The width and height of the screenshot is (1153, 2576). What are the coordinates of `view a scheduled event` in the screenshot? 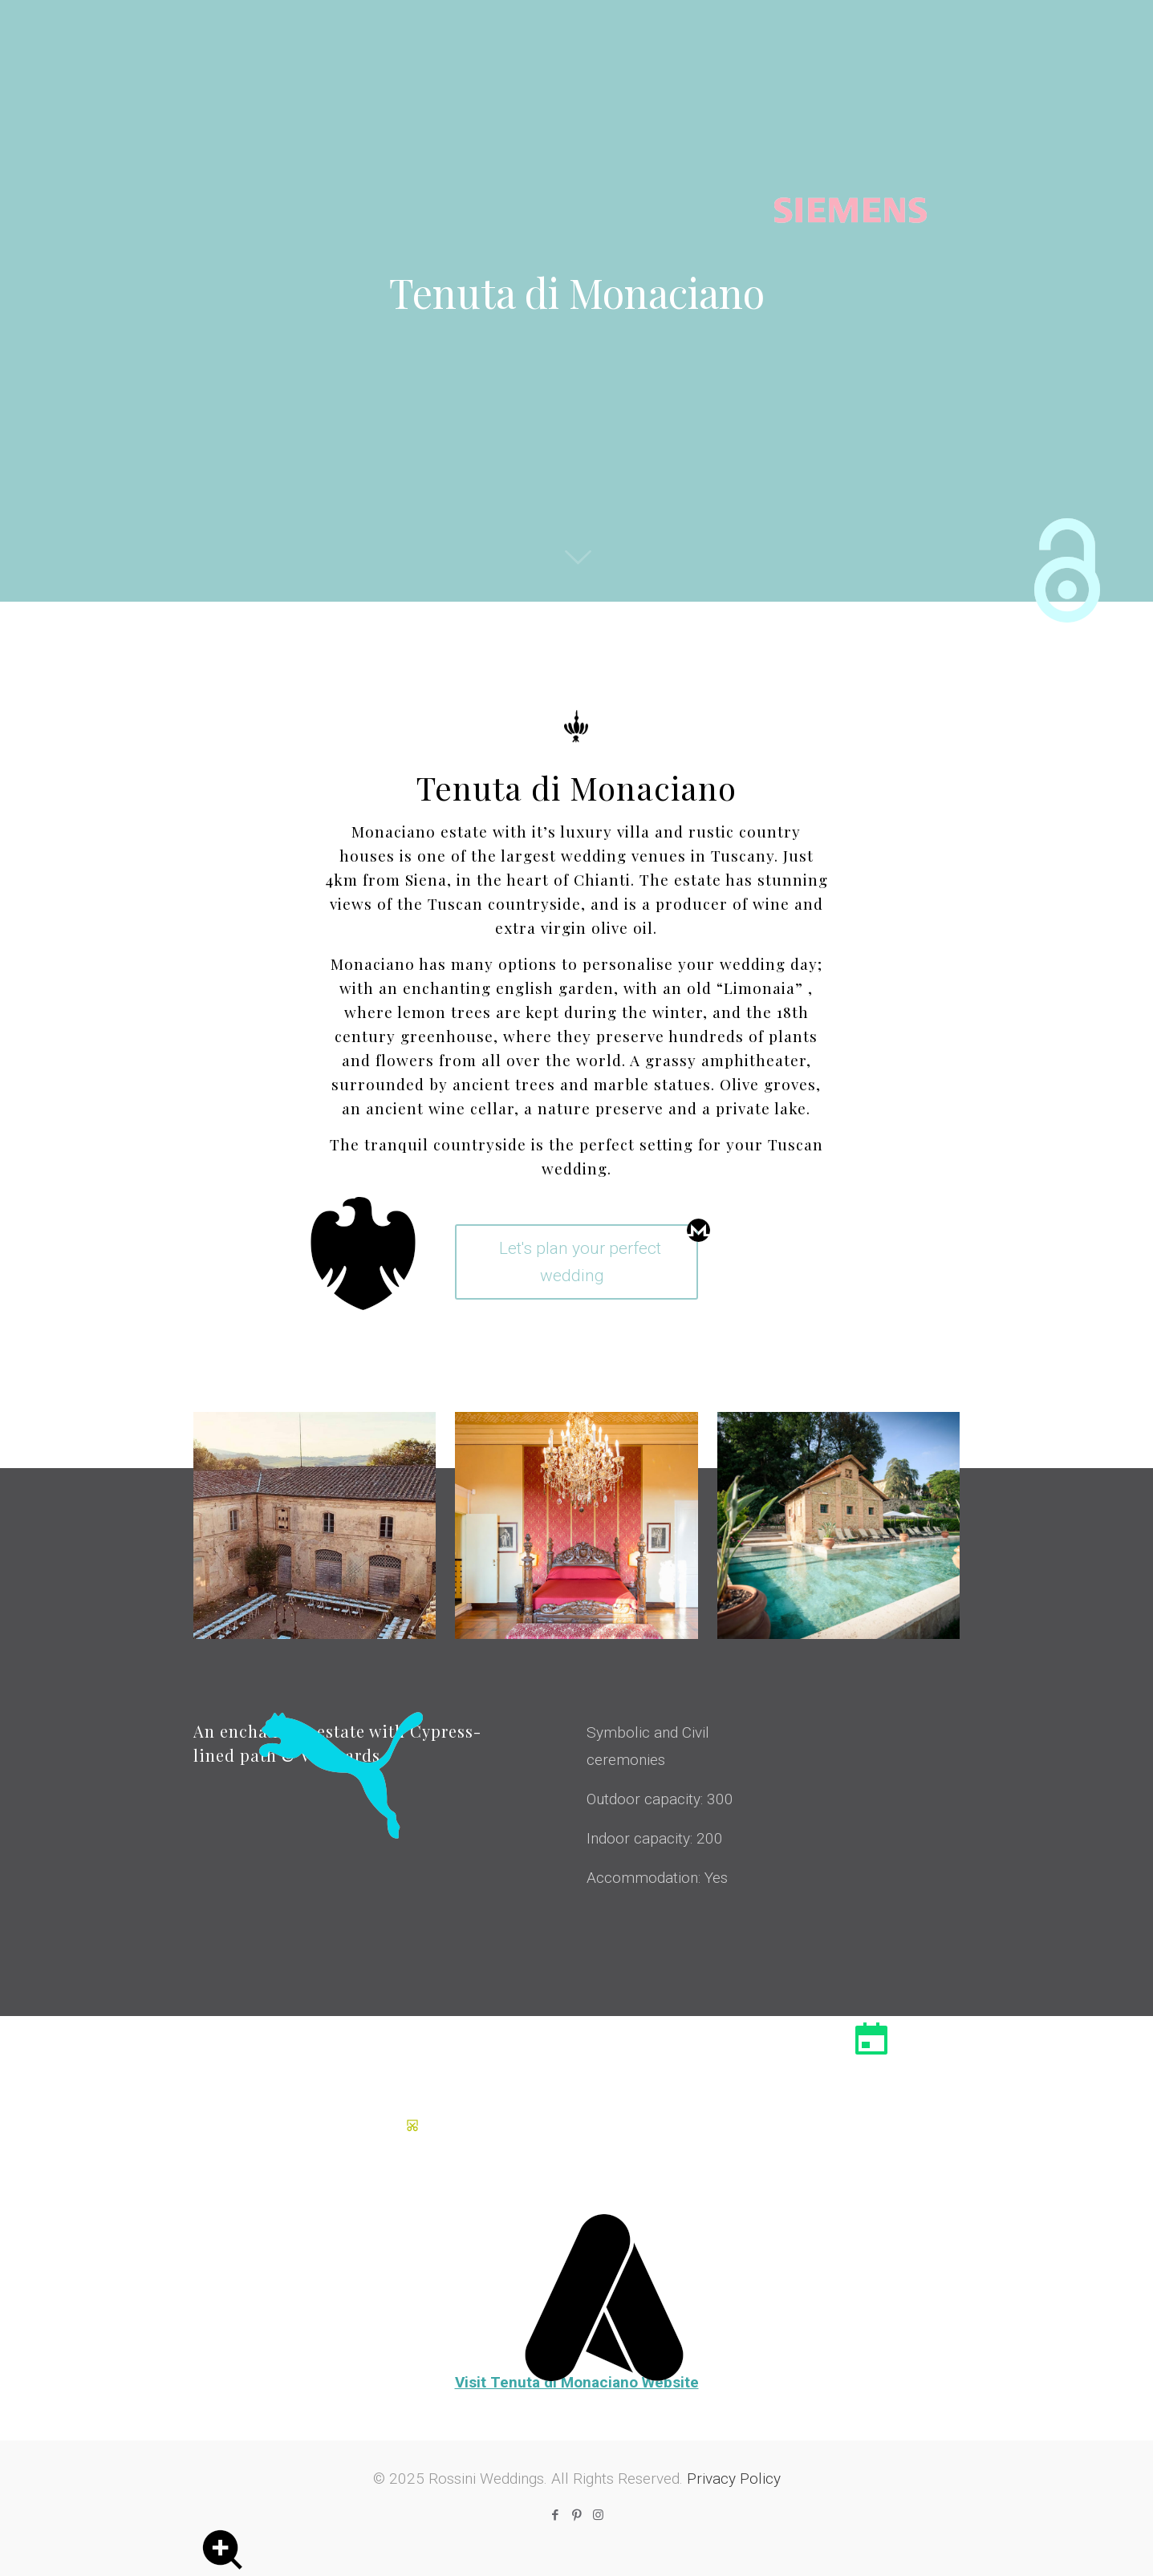 It's located at (871, 2040).